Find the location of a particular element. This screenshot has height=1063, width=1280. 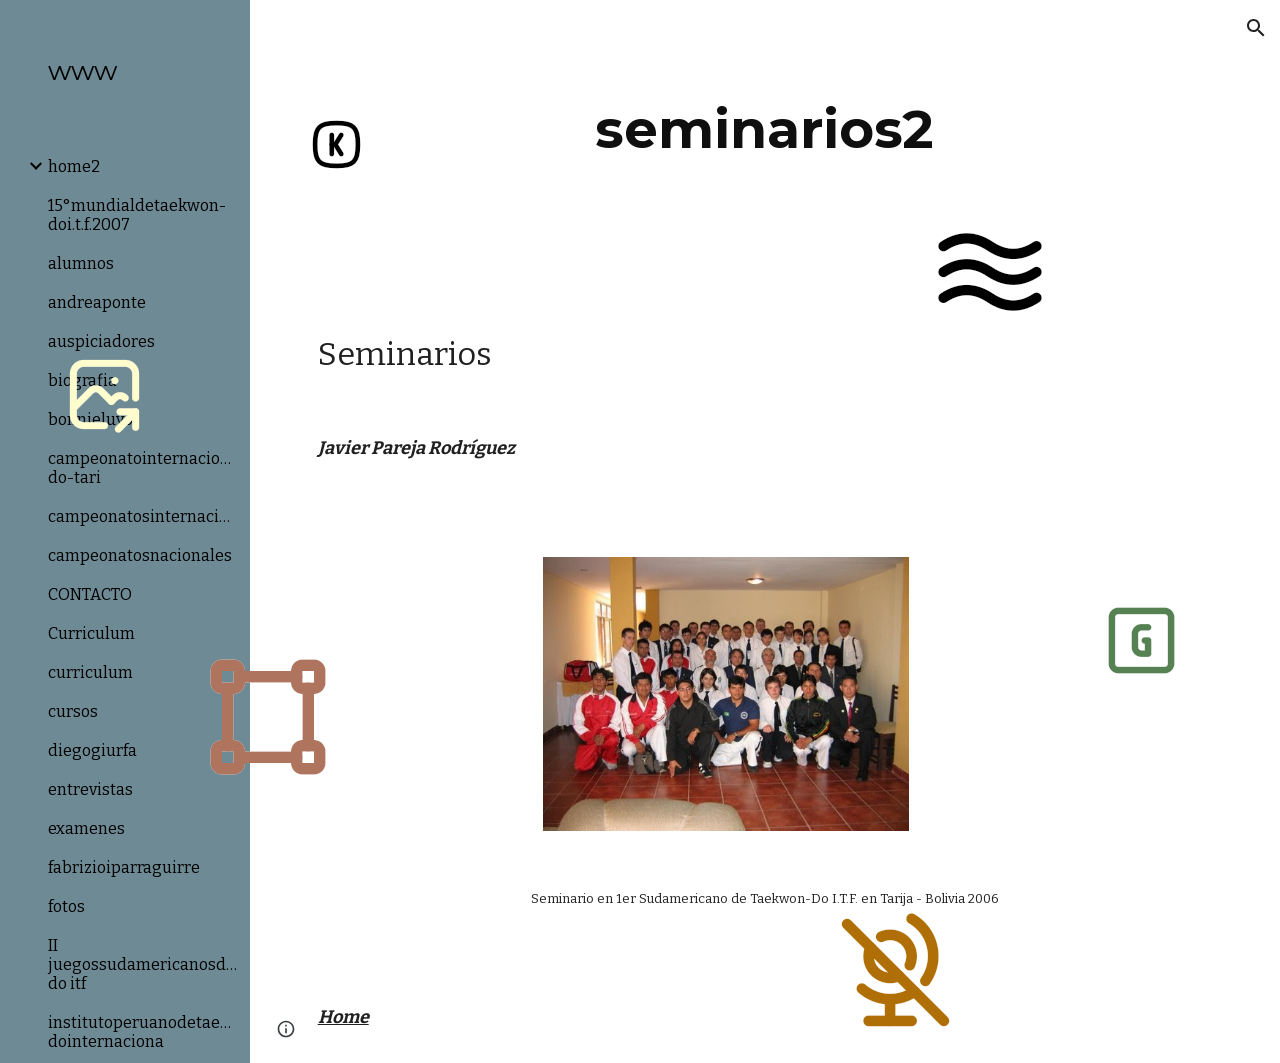

share a photo or image is located at coordinates (104, 394).